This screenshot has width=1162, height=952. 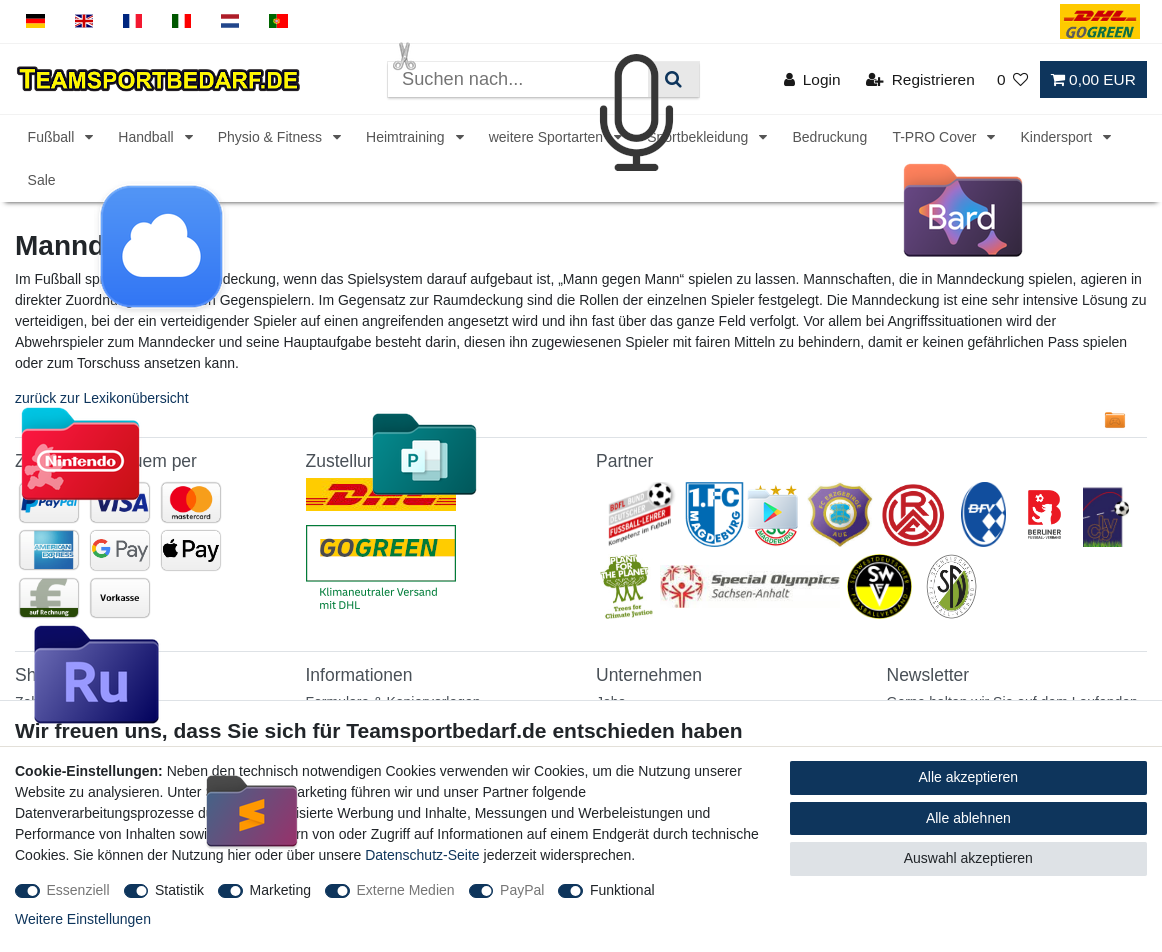 I want to click on cut selected content to clipboard, so click(x=404, y=56).